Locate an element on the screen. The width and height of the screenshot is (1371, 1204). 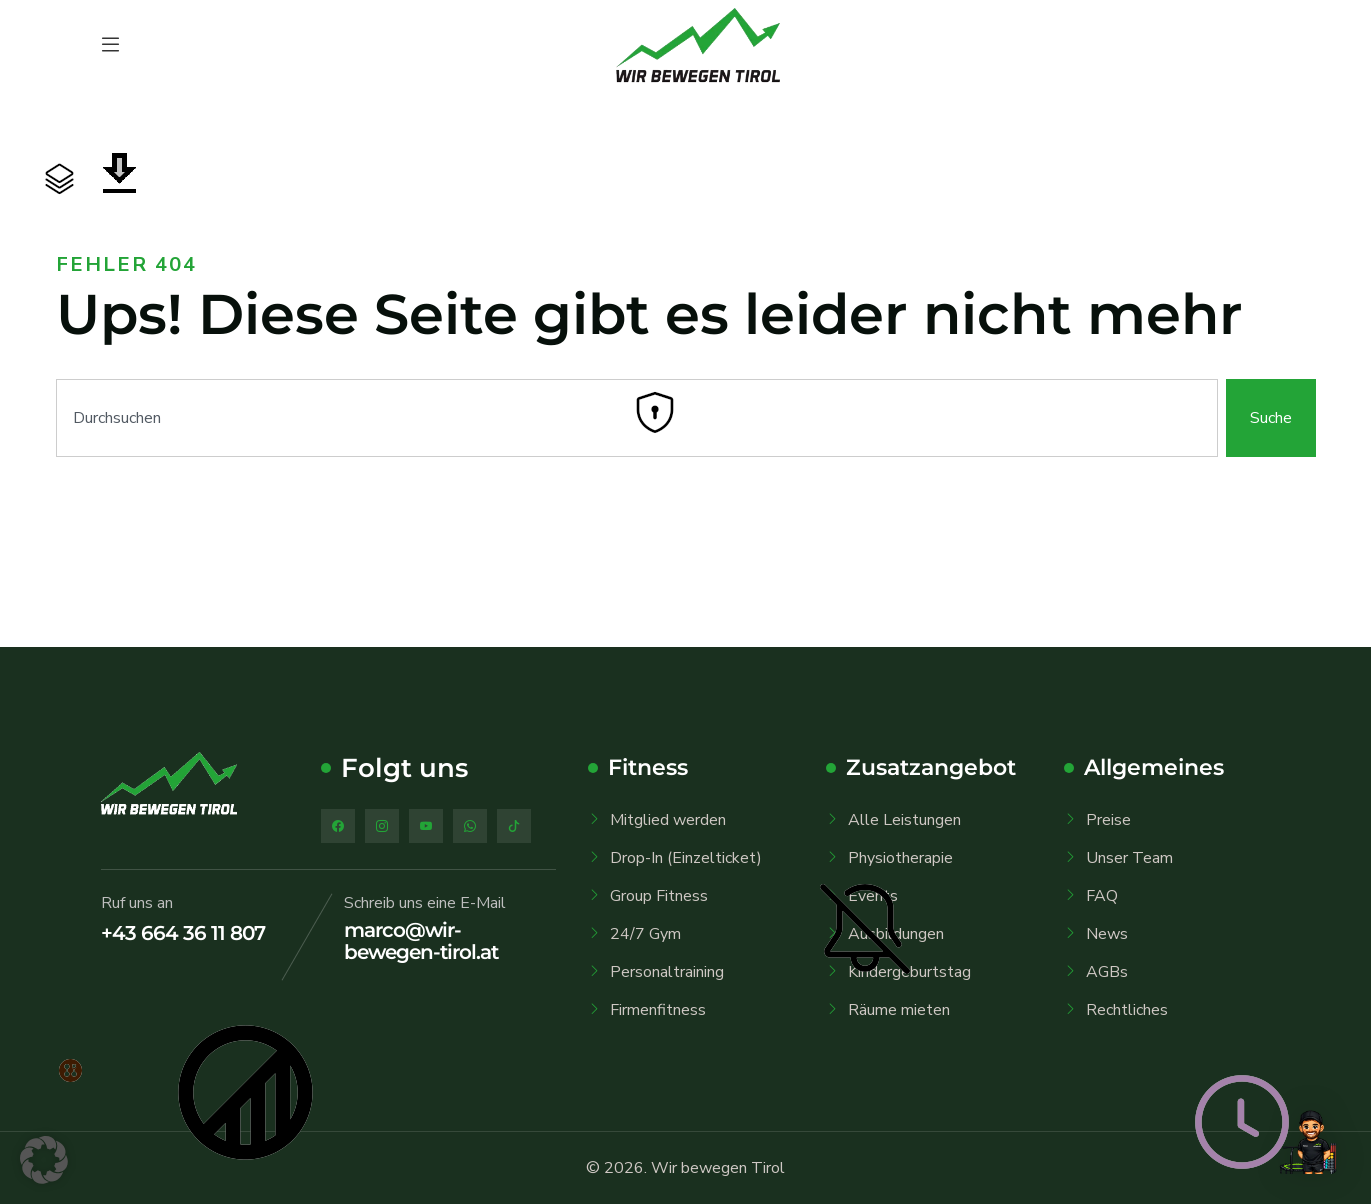
view stacked layers or items is located at coordinates (59, 178).